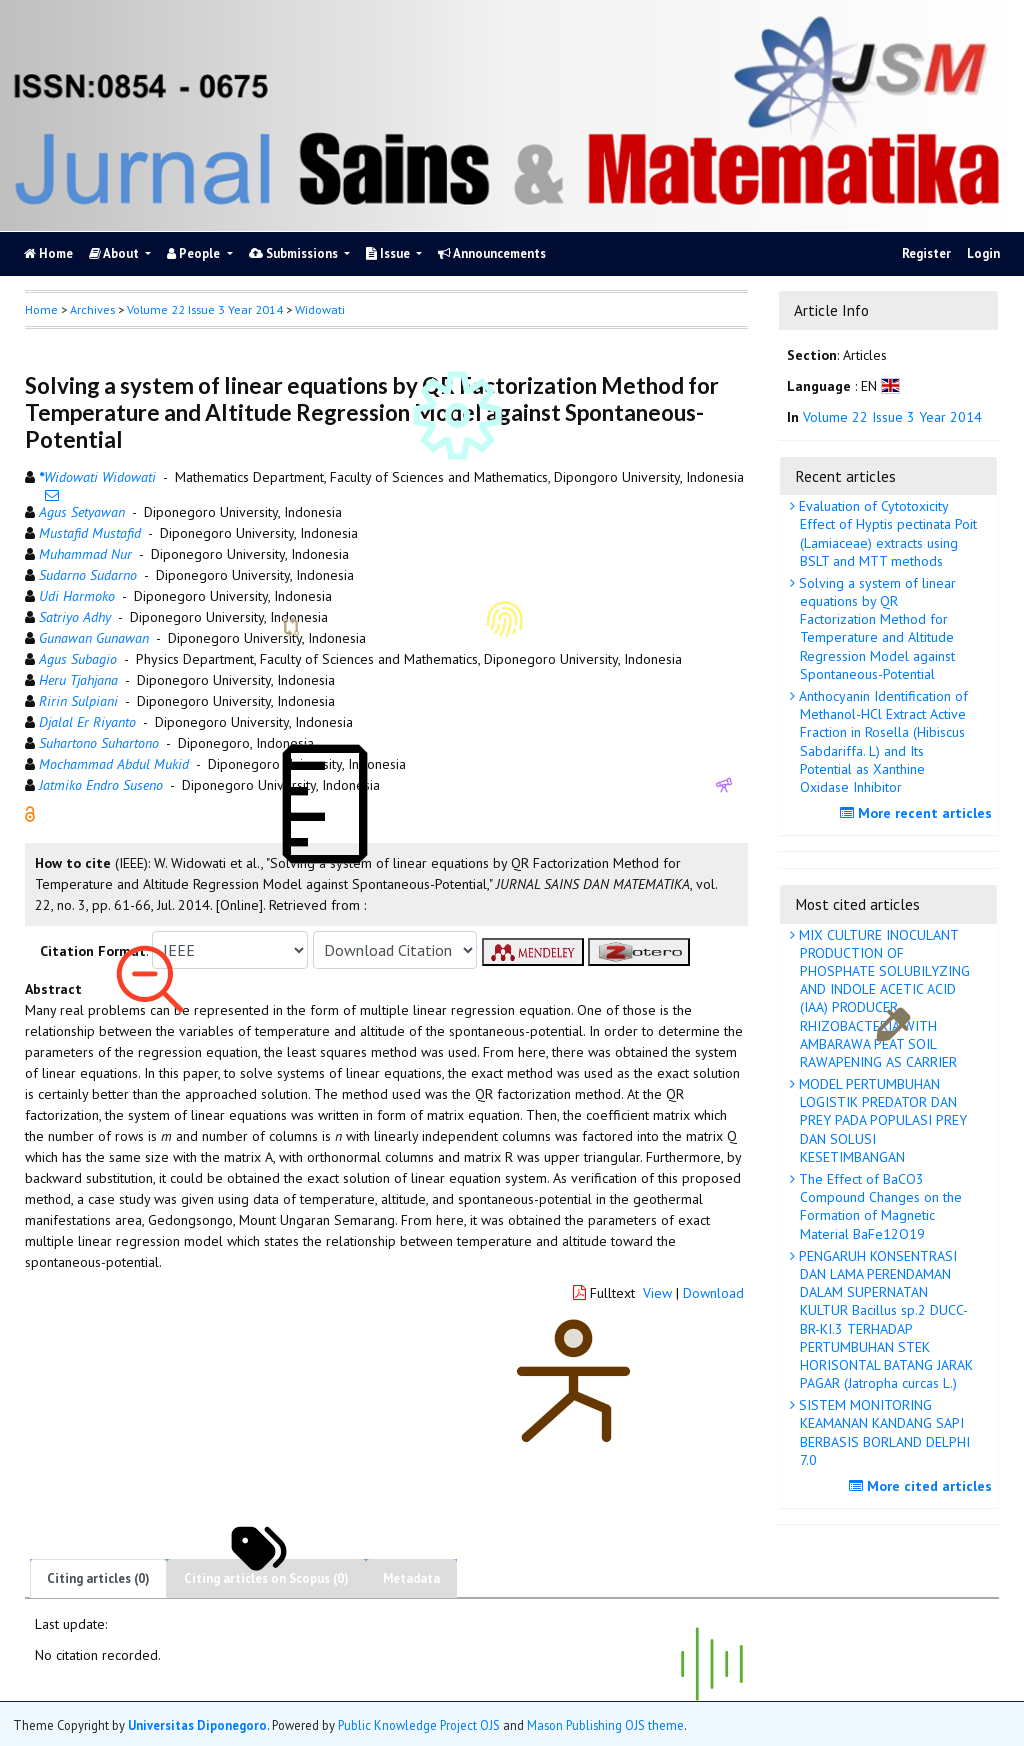 This screenshot has width=1024, height=1746. Describe the element at coordinates (150, 979) in the screenshot. I see `zoom out` at that location.